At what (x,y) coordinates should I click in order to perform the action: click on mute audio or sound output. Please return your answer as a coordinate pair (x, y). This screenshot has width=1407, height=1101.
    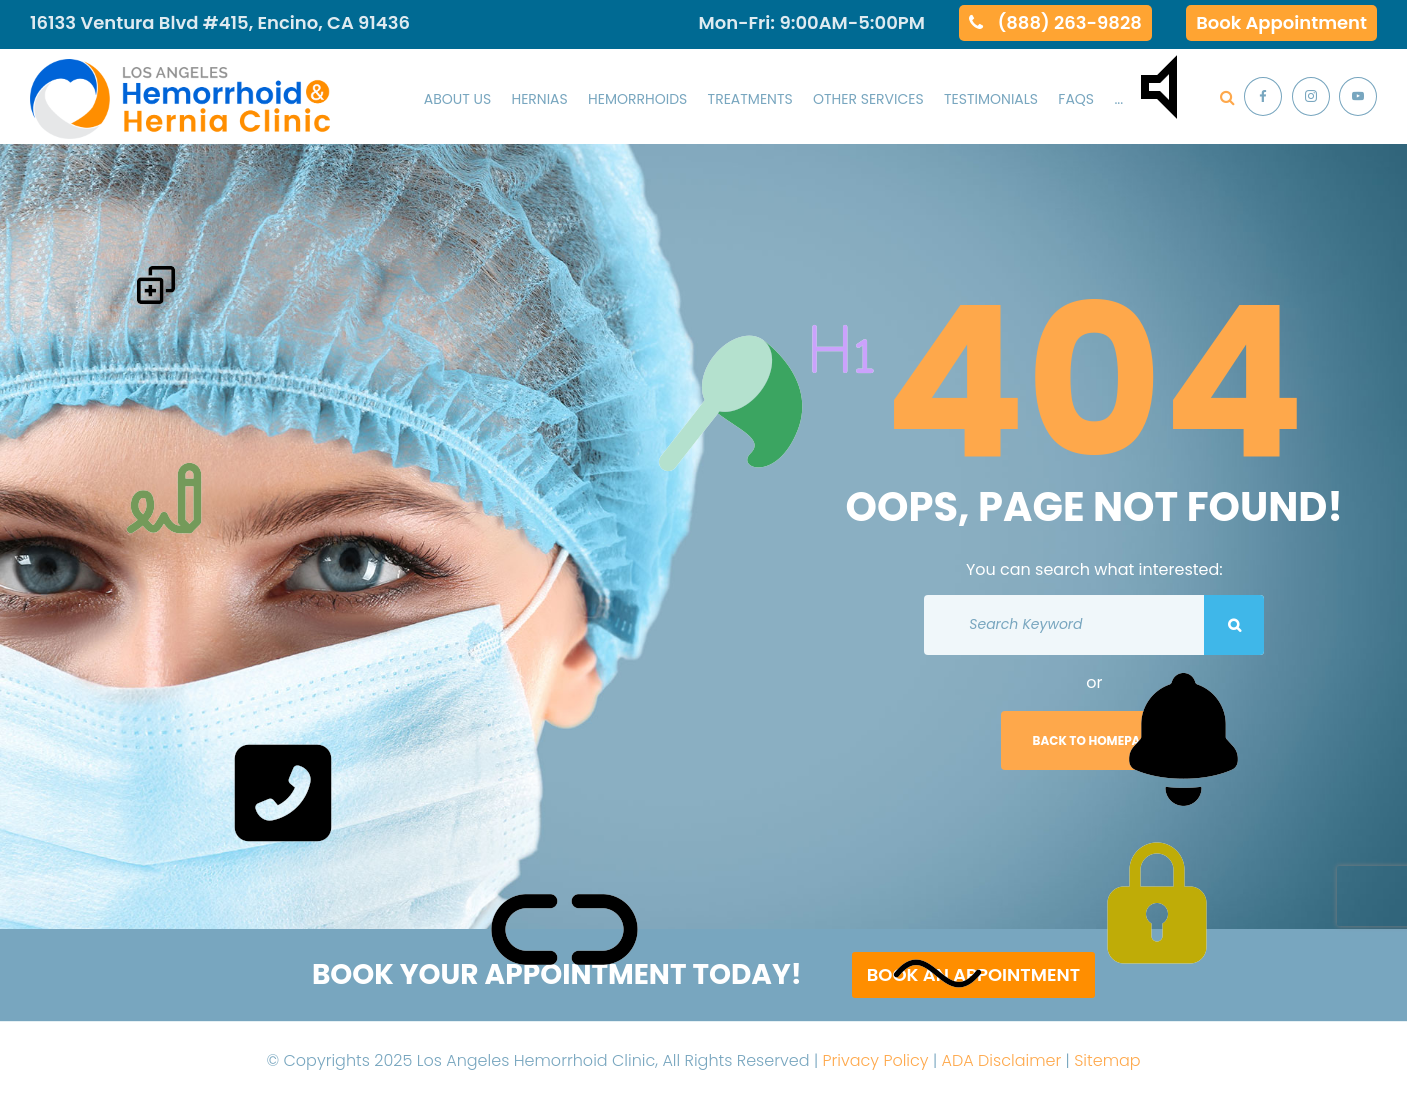
    Looking at the image, I should click on (1161, 87).